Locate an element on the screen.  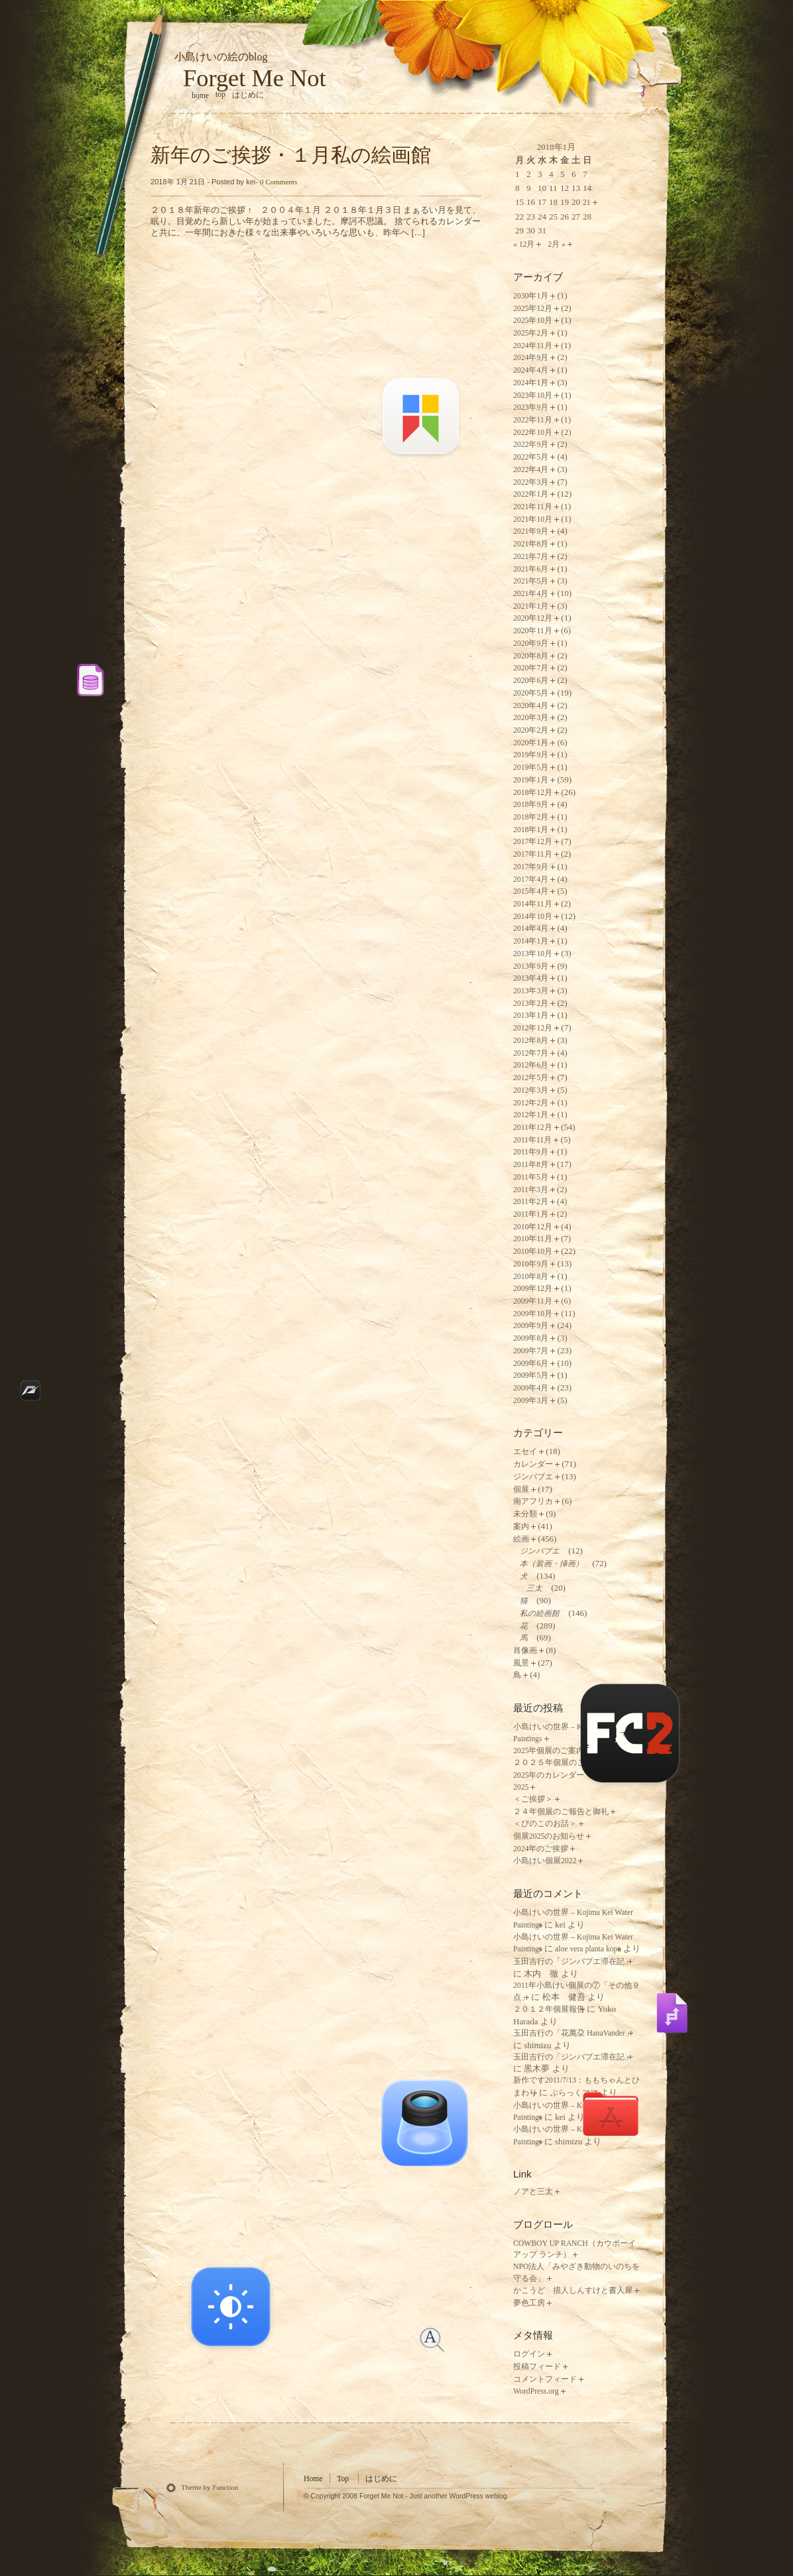
launch far cry 2 game is located at coordinates (630, 1733).